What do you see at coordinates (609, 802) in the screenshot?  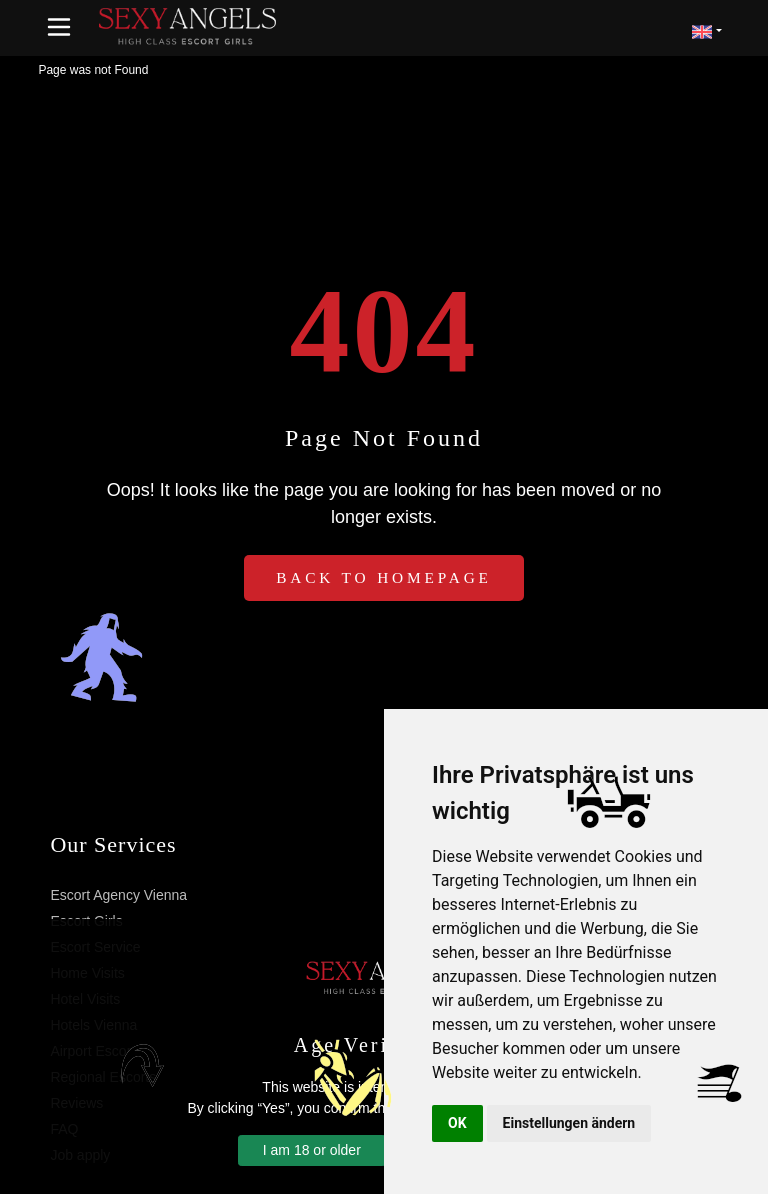 I see `select off-road vehicle type` at bounding box center [609, 802].